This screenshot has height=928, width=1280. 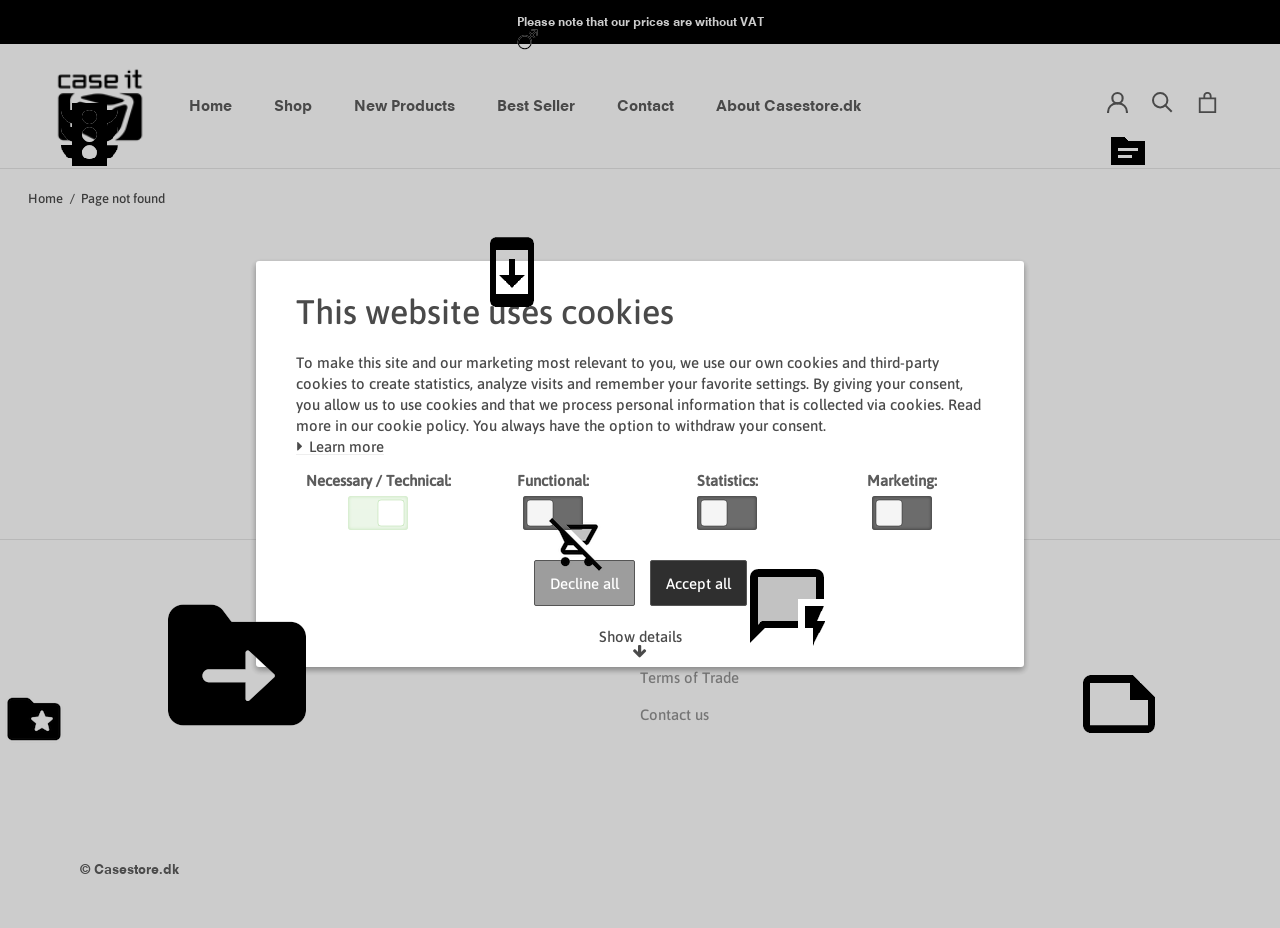 What do you see at coordinates (89, 134) in the screenshot?
I see `view traffic conditions on map` at bounding box center [89, 134].